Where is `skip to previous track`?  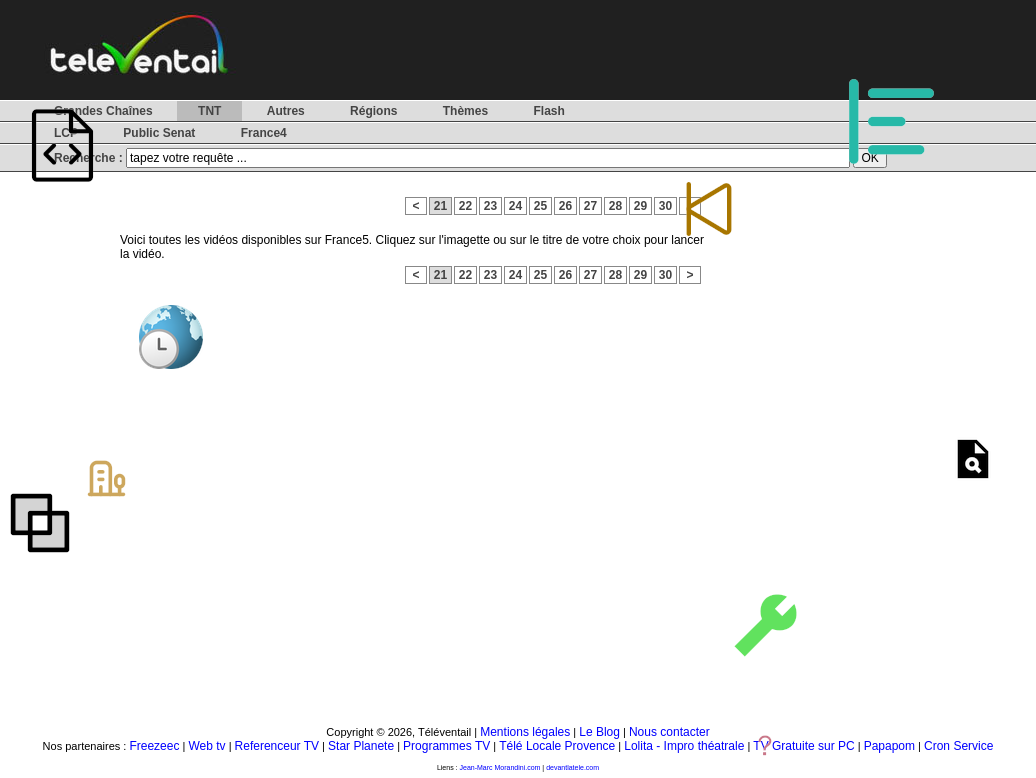
skip to previous track is located at coordinates (709, 209).